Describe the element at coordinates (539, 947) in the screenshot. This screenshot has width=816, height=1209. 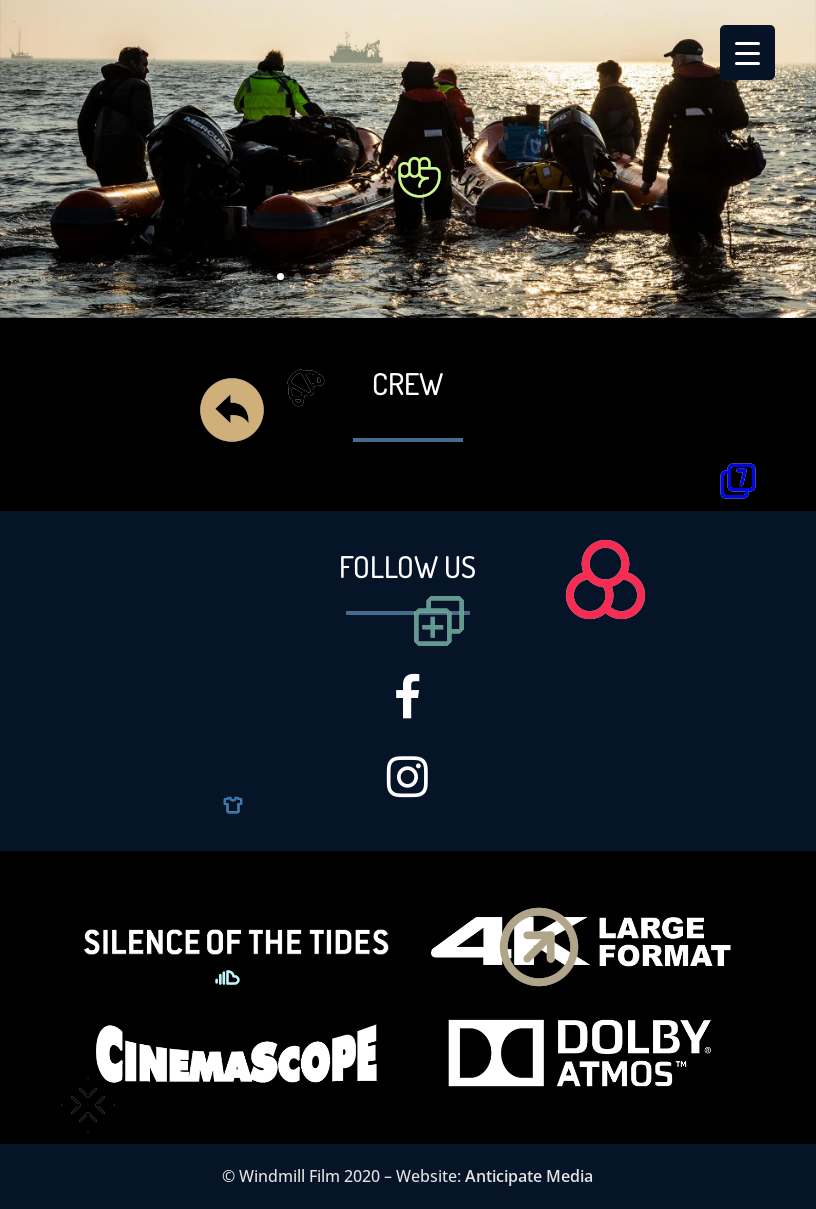
I see `open link in new tab or window` at that location.